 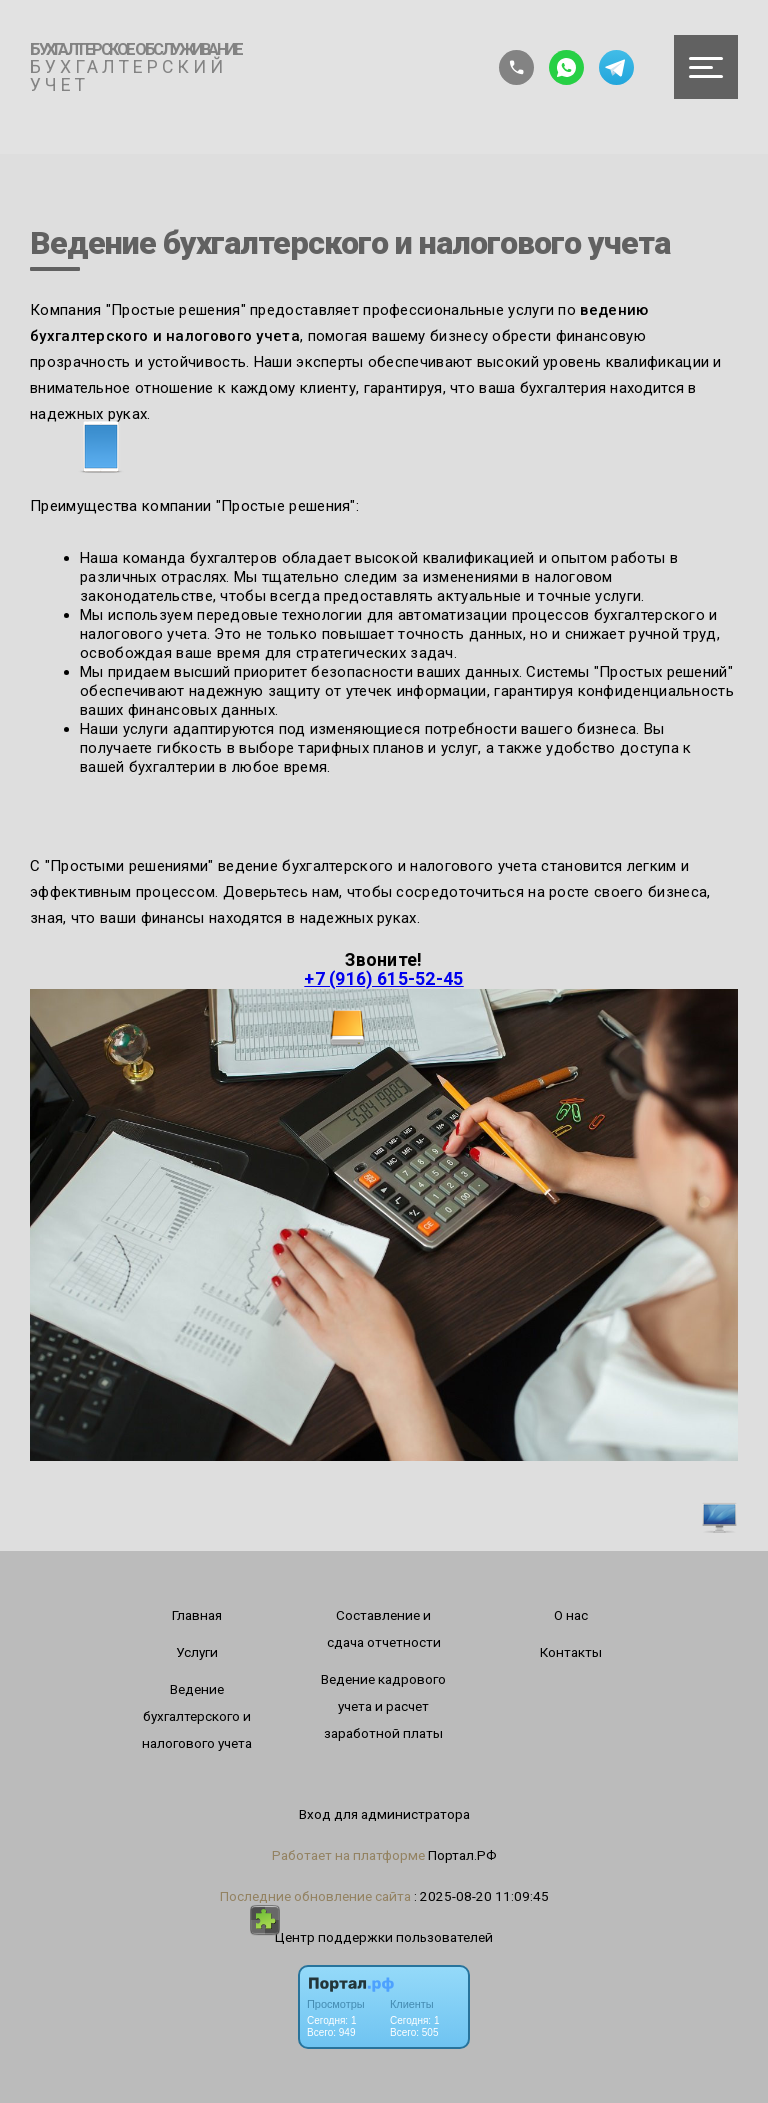 I want to click on browse or manage system add-ons, so click(x=265, y=1920).